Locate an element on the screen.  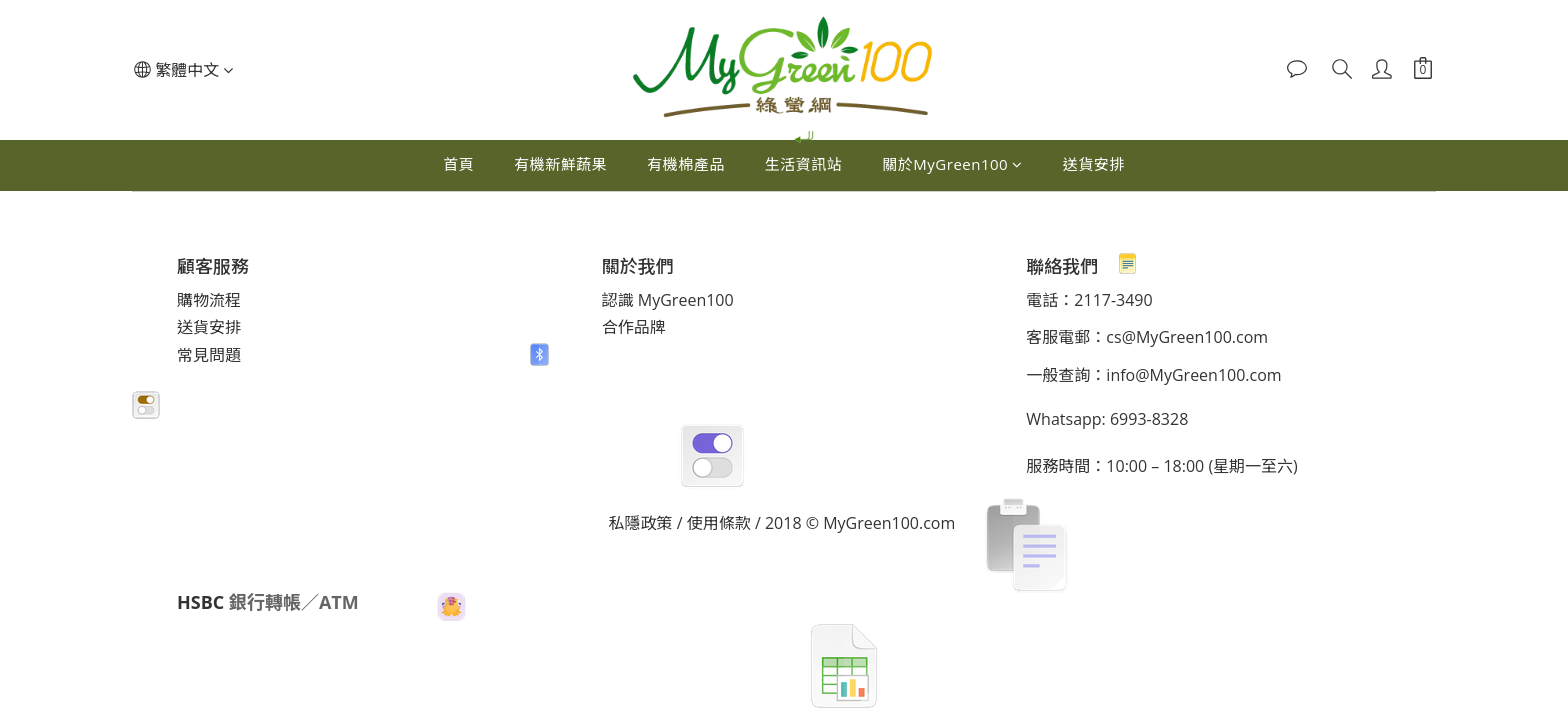
indicates bluetooth is currently active is located at coordinates (539, 354).